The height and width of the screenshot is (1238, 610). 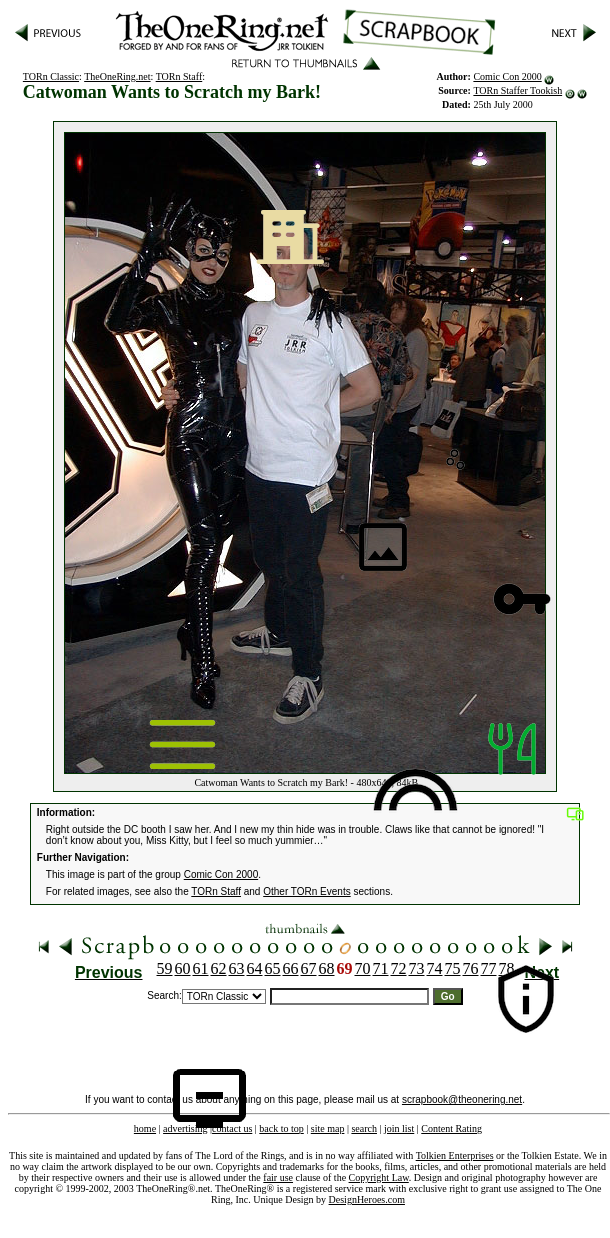 I want to click on browse nearby restaurants or dining options, so click(x=513, y=748).